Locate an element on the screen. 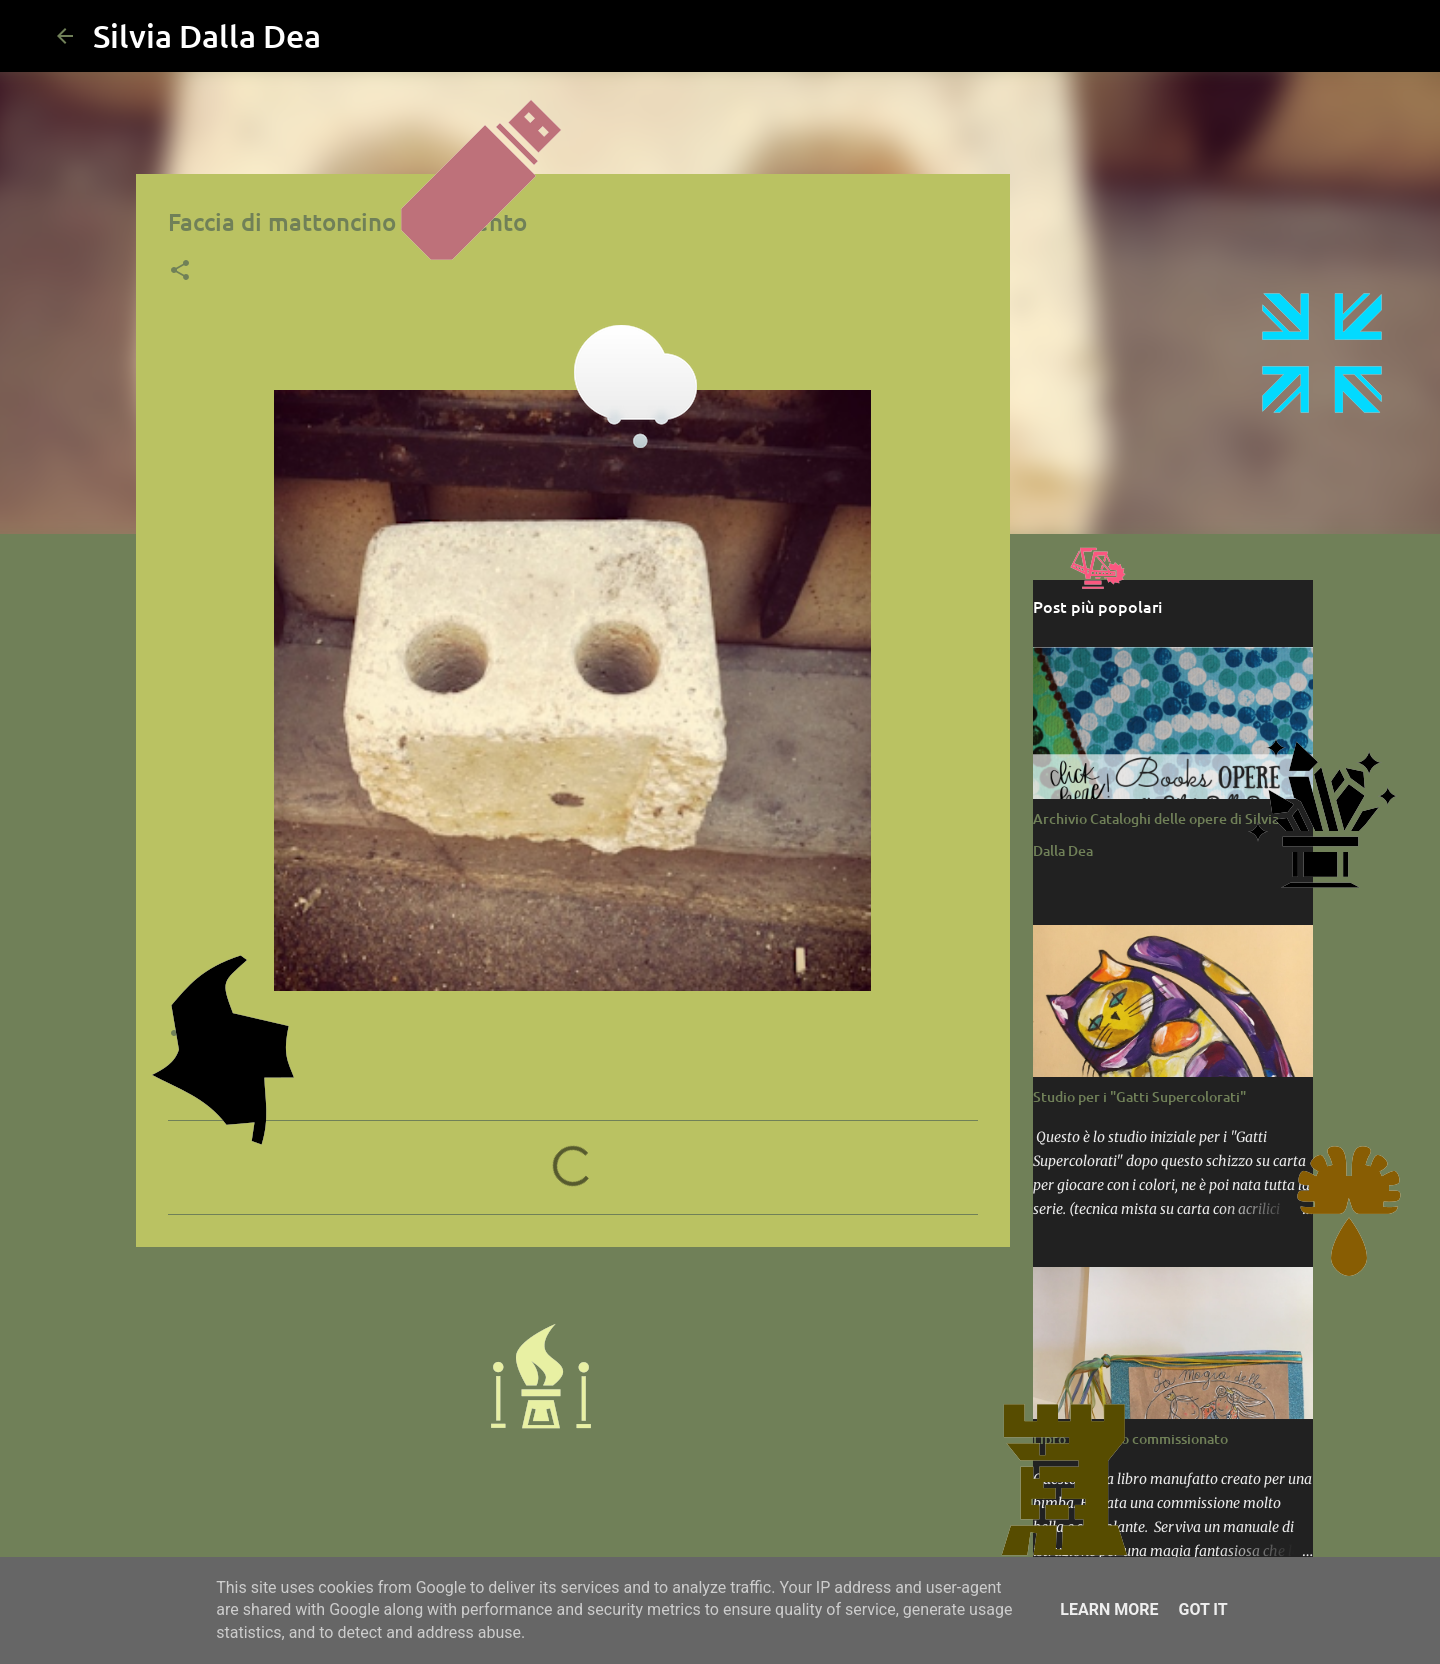  select colombia as your country or region is located at coordinates (223, 1050).